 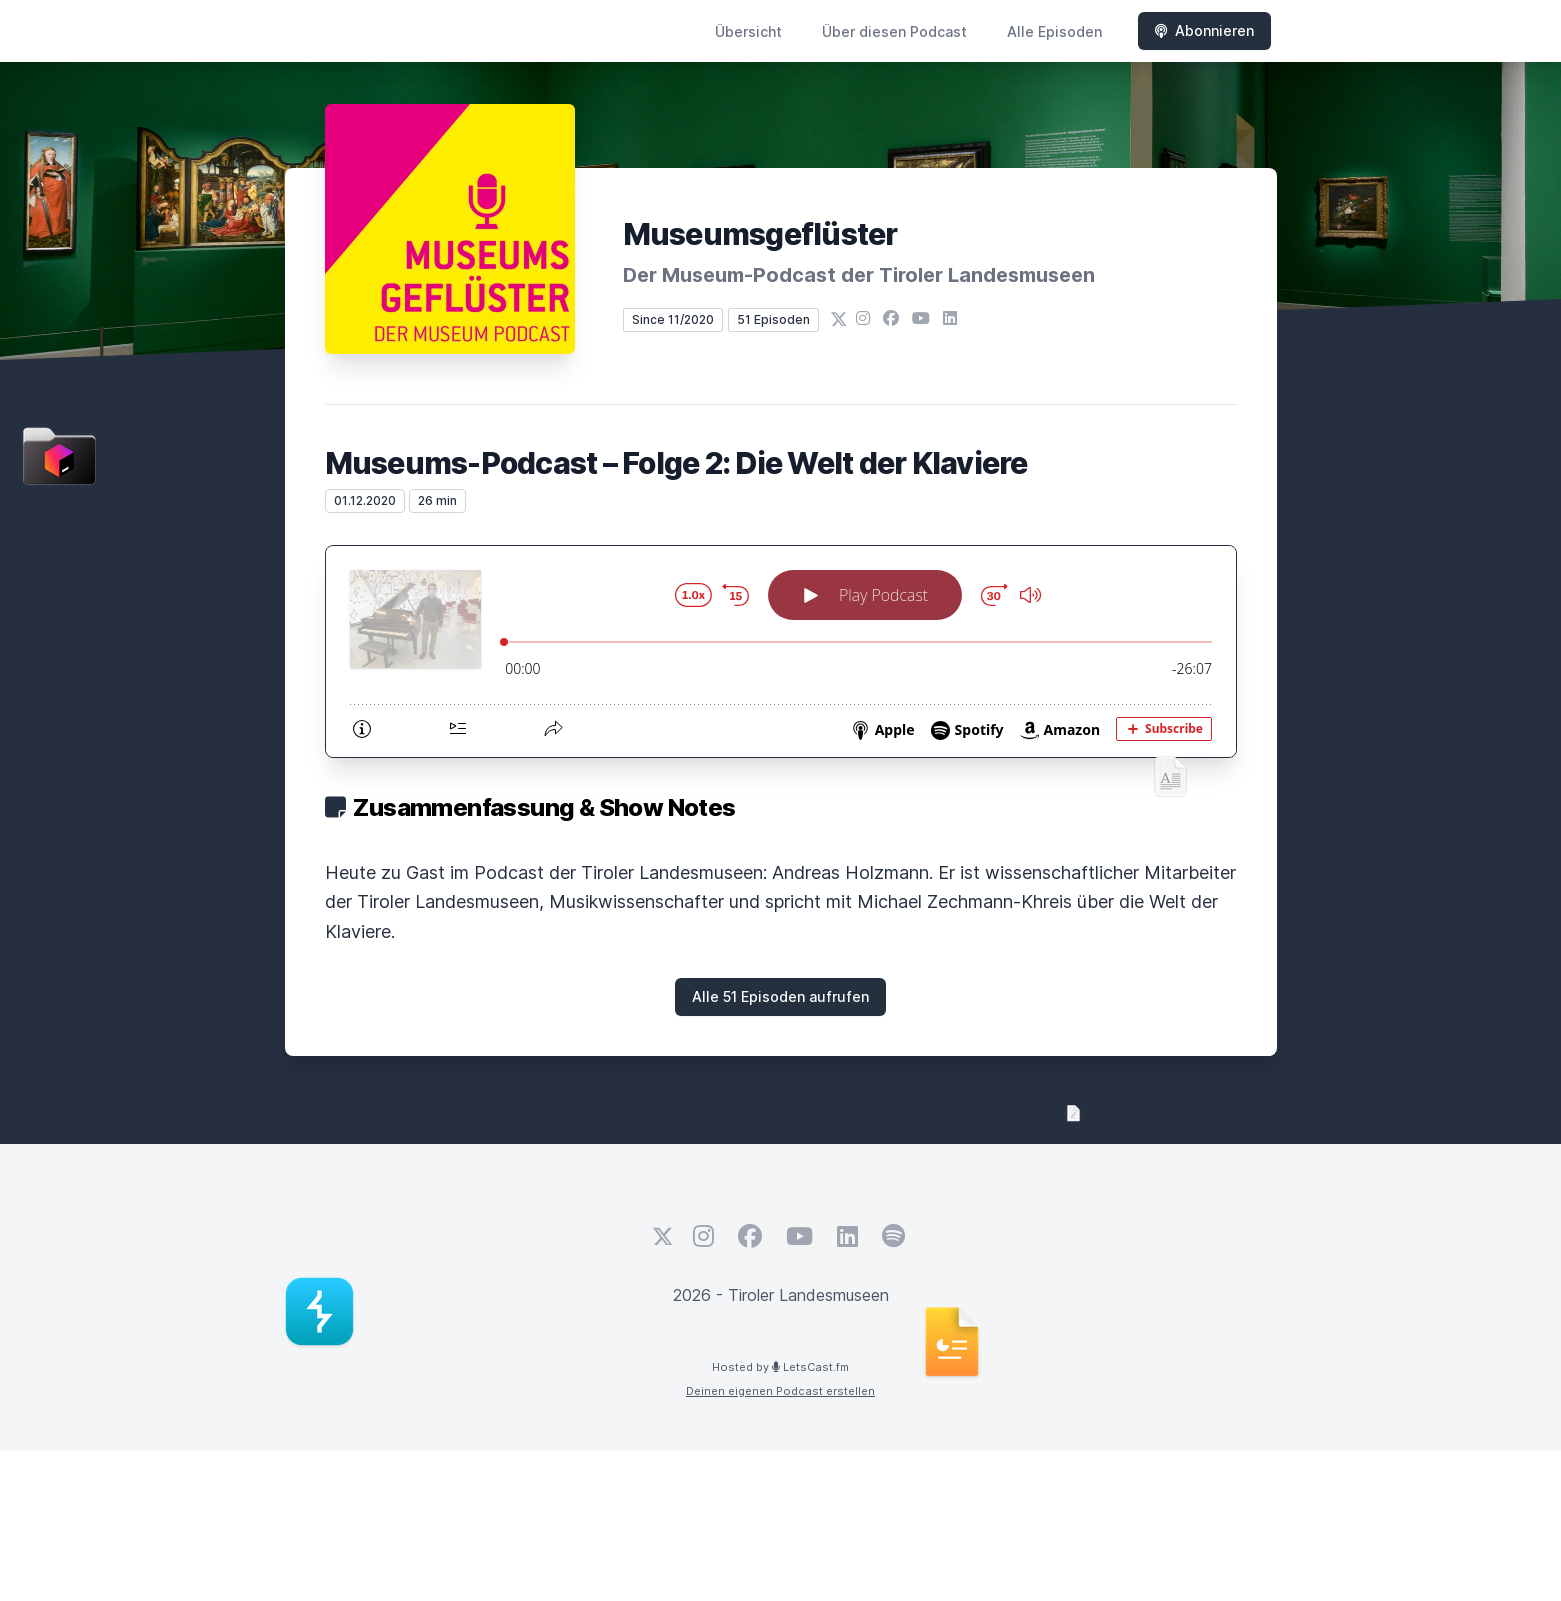 What do you see at coordinates (1170, 776) in the screenshot?
I see `open a rich text format document` at bounding box center [1170, 776].